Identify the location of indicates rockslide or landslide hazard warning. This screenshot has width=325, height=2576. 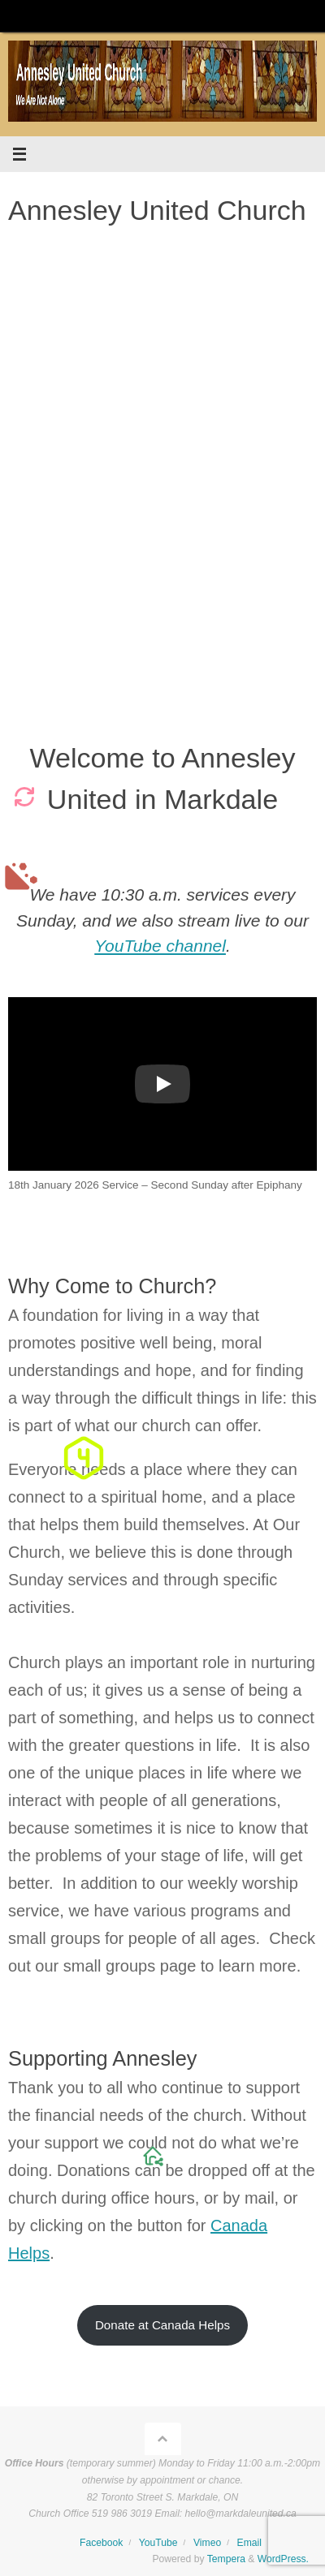
(21, 875).